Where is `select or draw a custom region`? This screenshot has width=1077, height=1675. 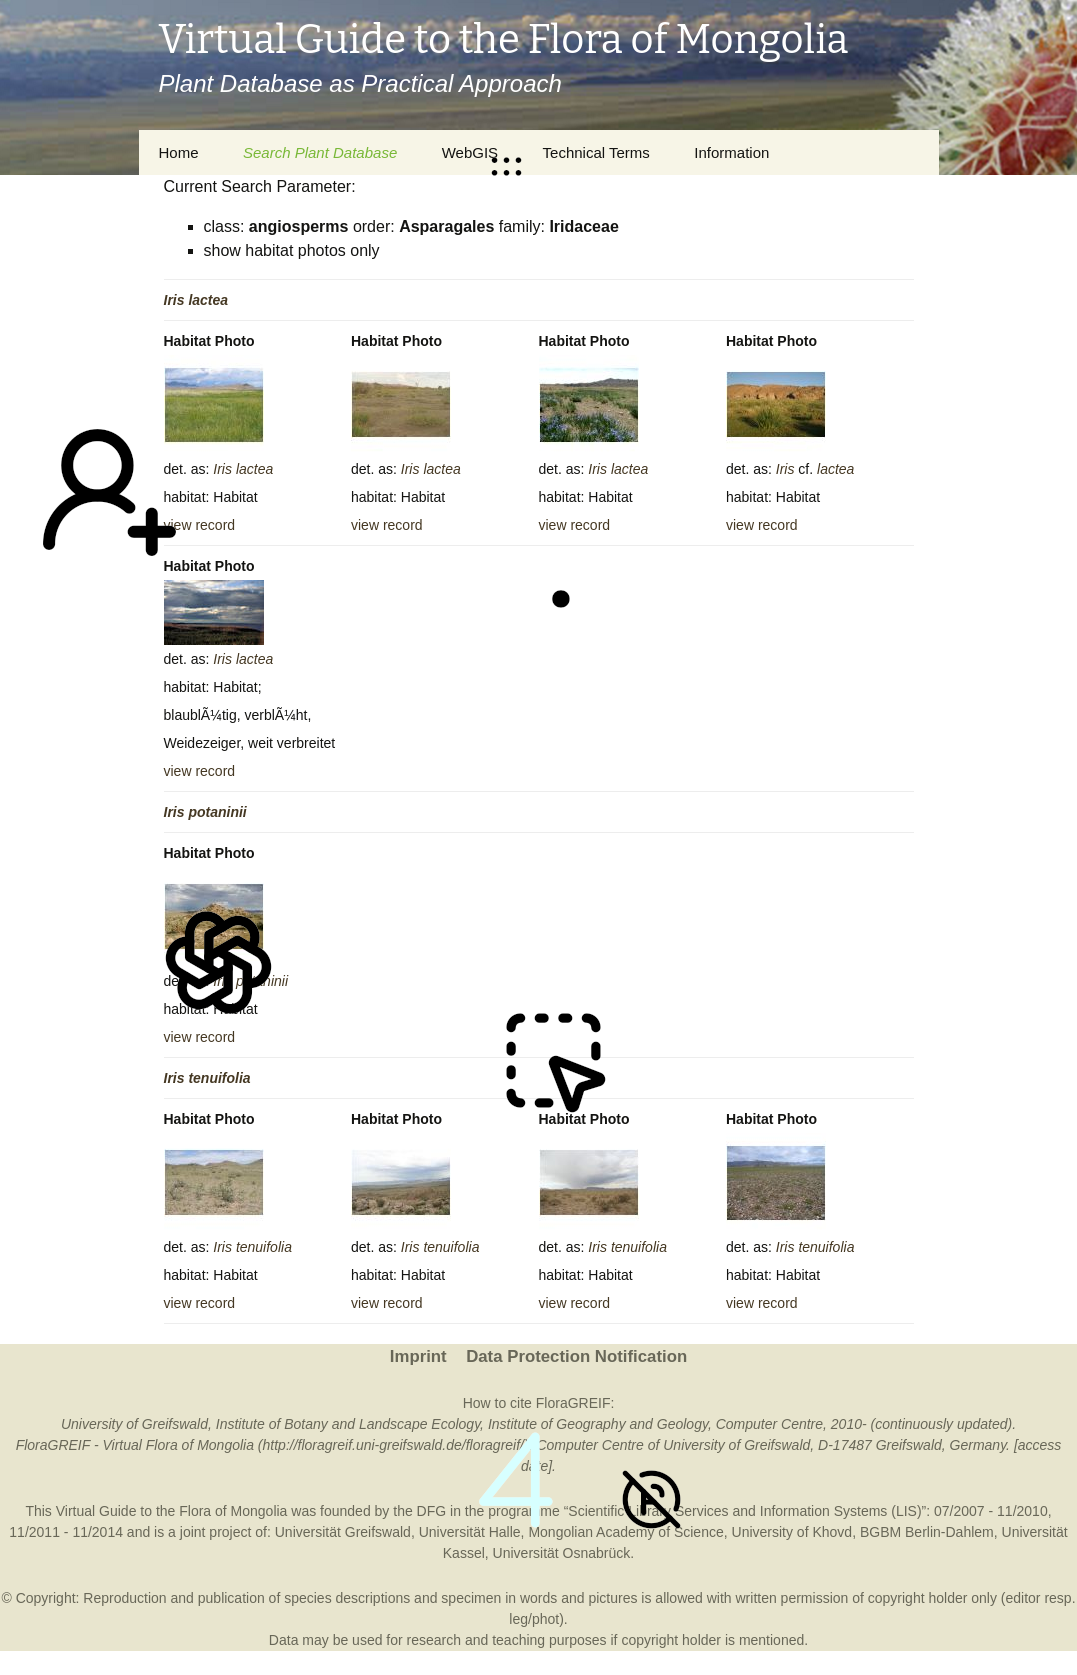
select or draw a custom region is located at coordinates (553, 1060).